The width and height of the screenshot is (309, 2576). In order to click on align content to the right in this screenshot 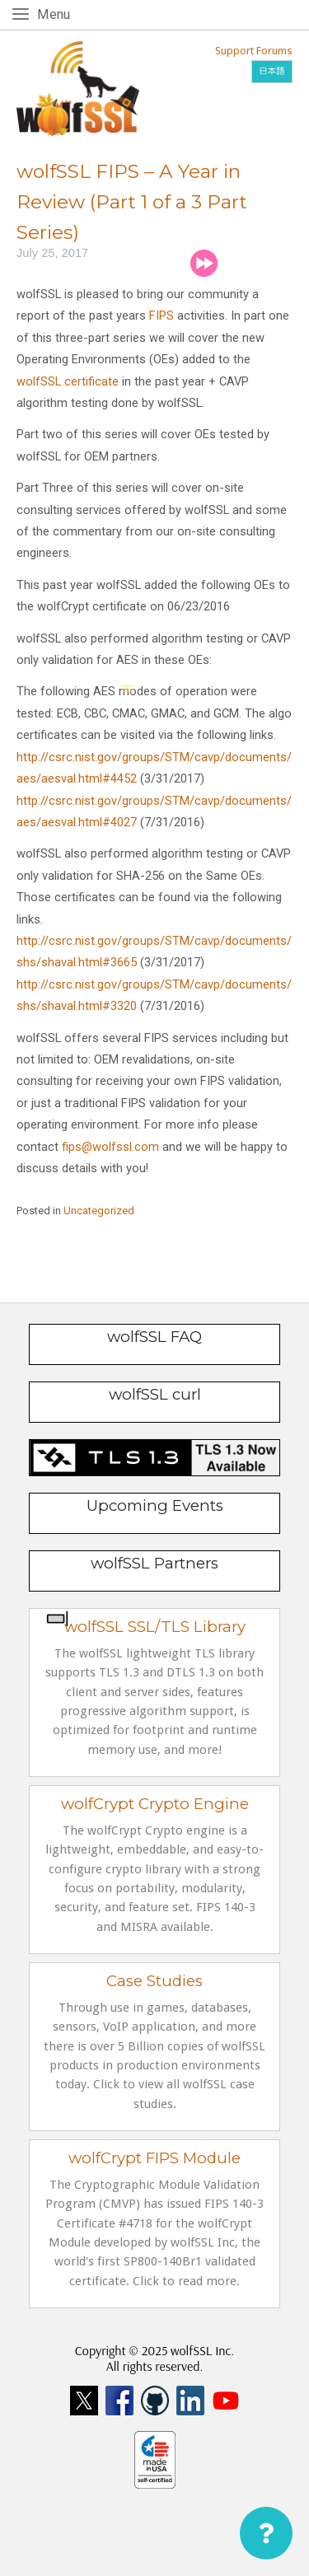, I will do `click(58, 1619)`.